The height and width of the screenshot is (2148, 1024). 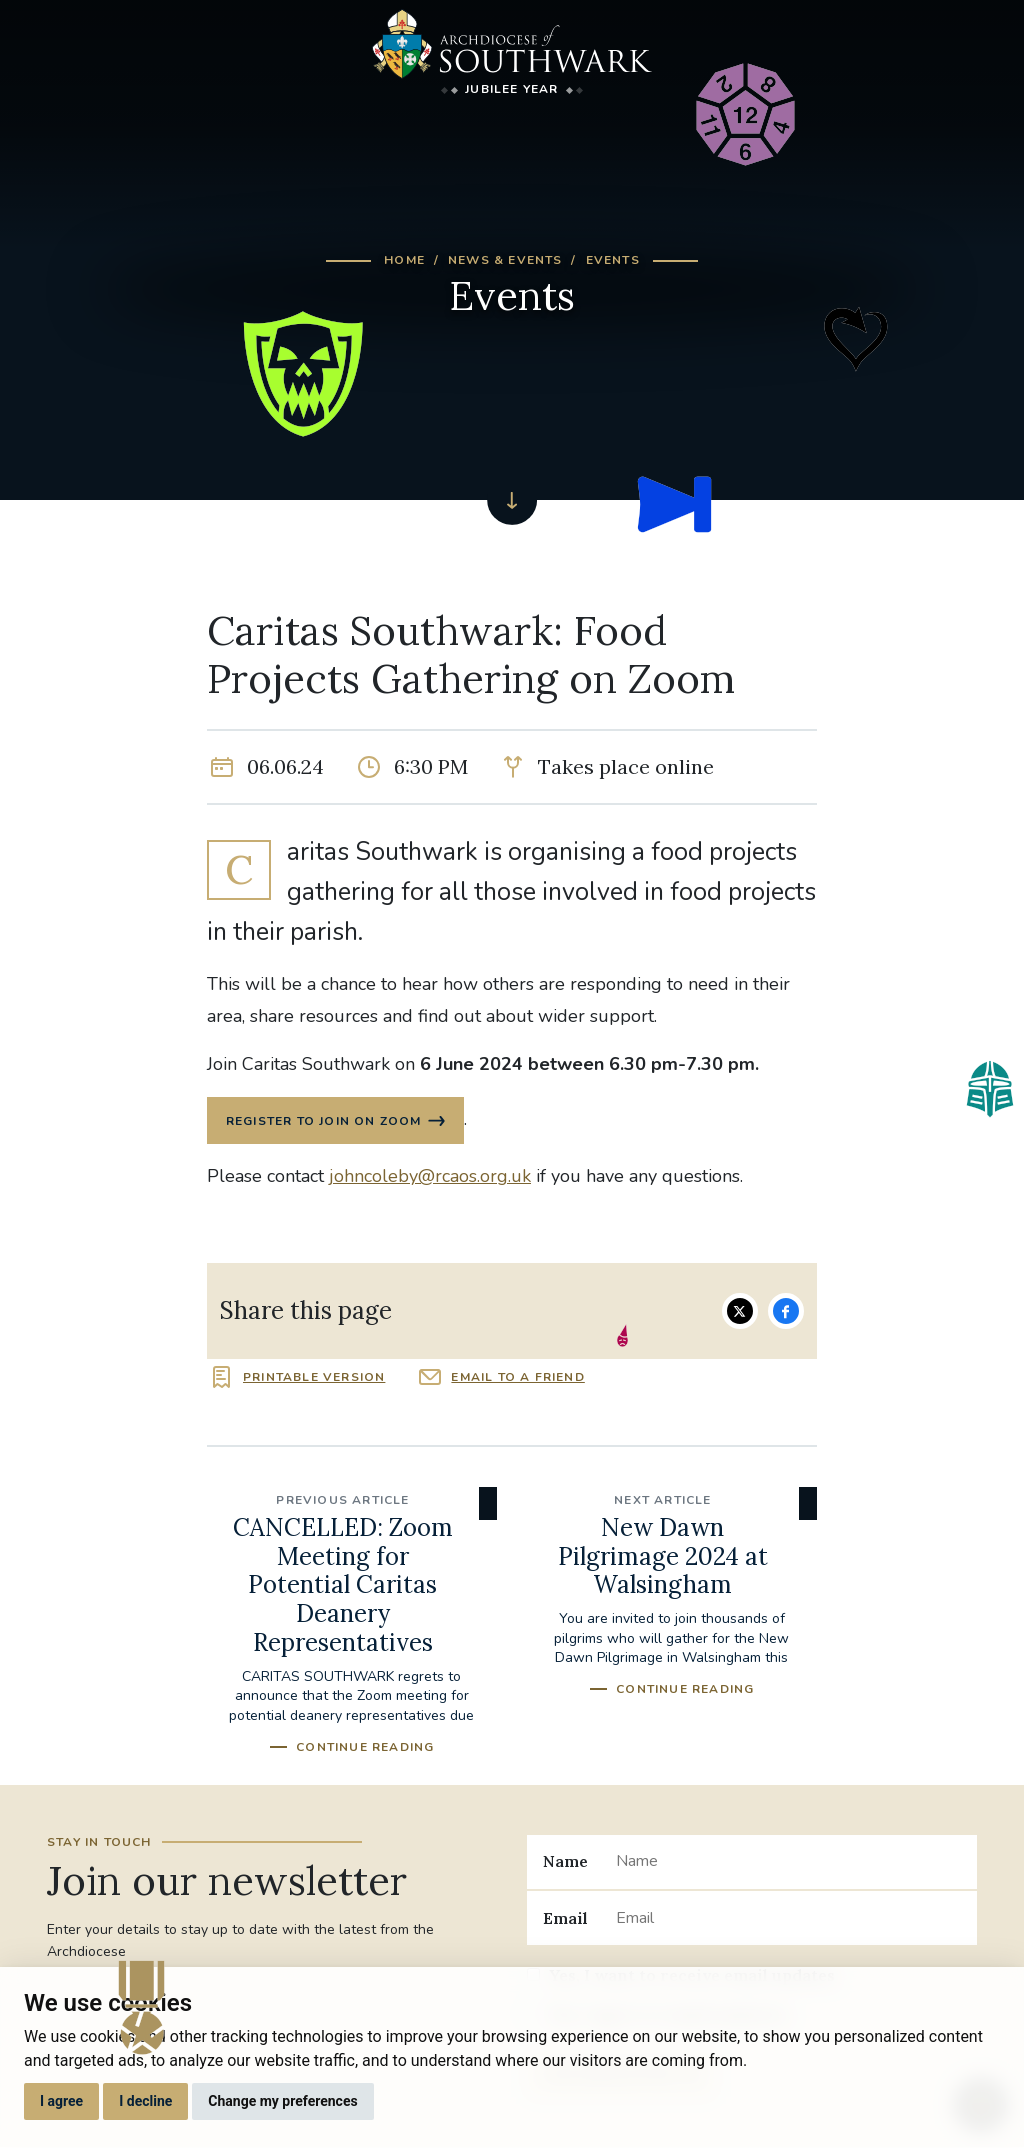 What do you see at coordinates (303, 374) in the screenshot?
I see `indicates a security threat or danger warning` at bounding box center [303, 374].